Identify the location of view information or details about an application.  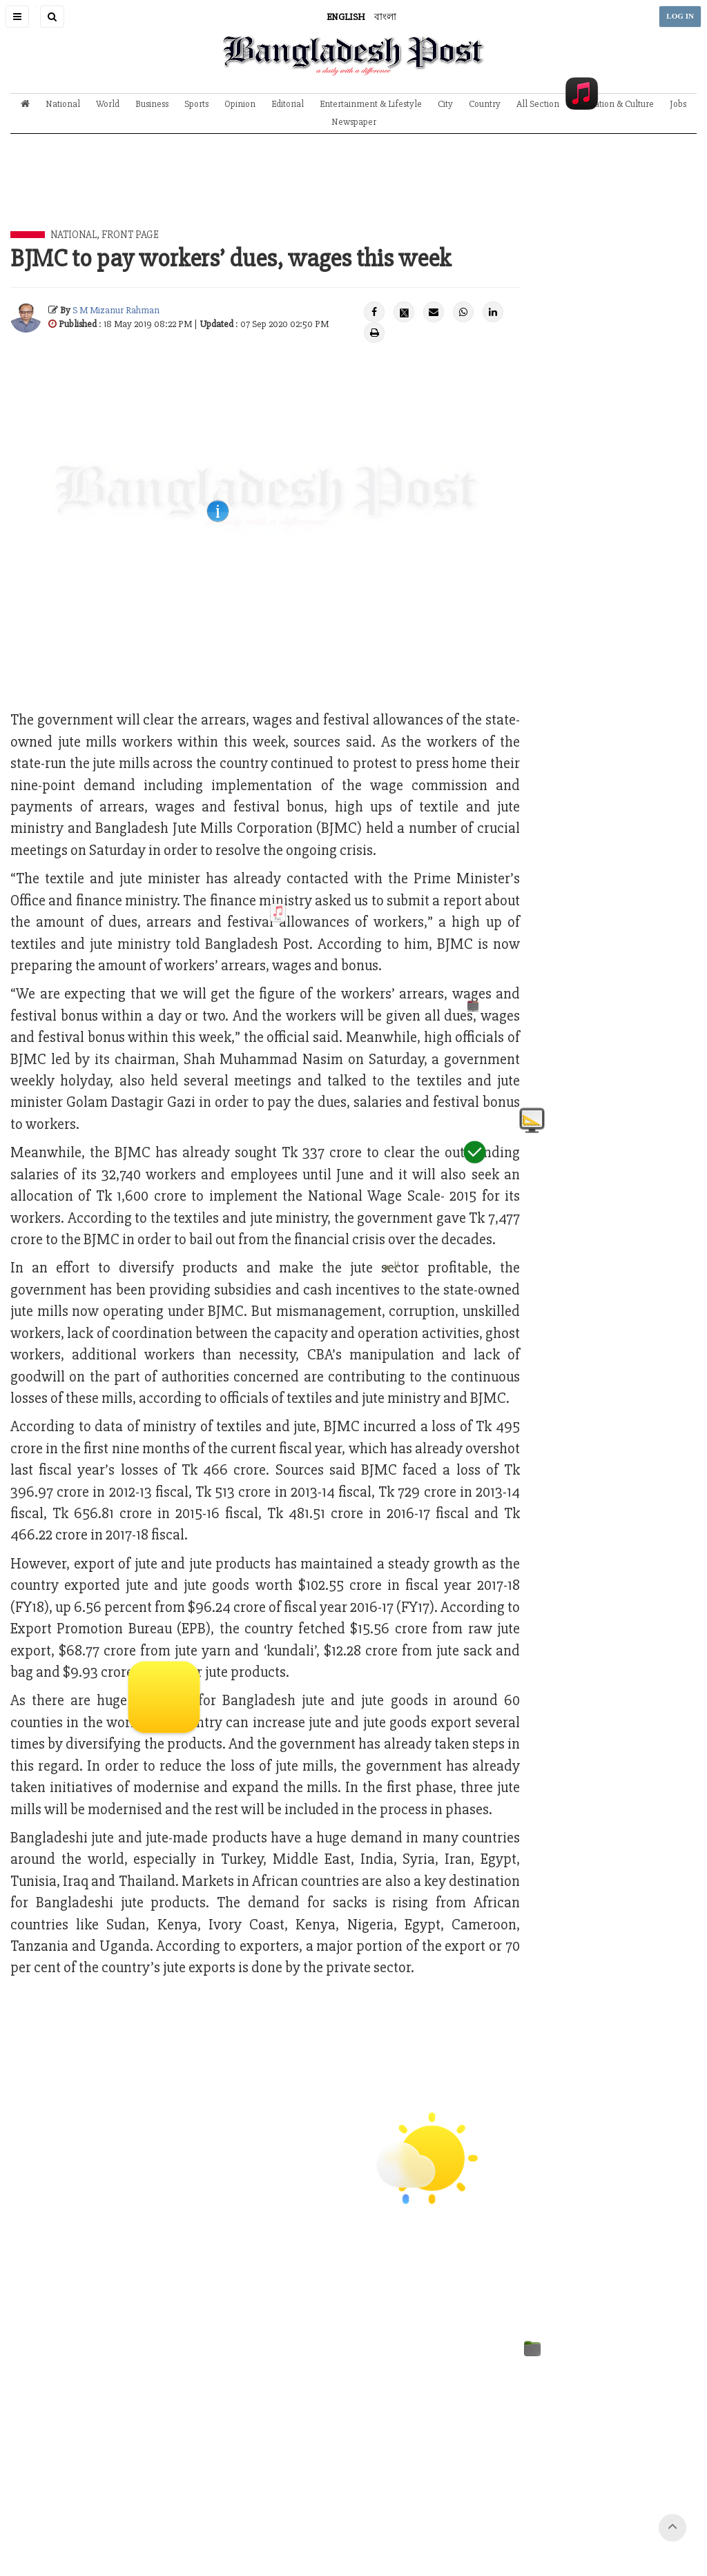
(217, 511).